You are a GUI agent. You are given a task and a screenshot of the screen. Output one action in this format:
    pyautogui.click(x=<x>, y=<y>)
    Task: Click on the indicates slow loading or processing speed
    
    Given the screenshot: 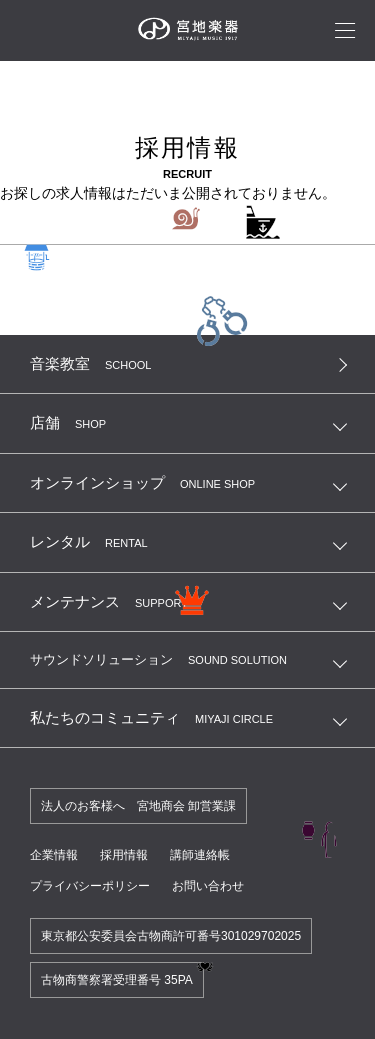 What is the action you would take?
    pyautogui.click(x=186, y=218)
    